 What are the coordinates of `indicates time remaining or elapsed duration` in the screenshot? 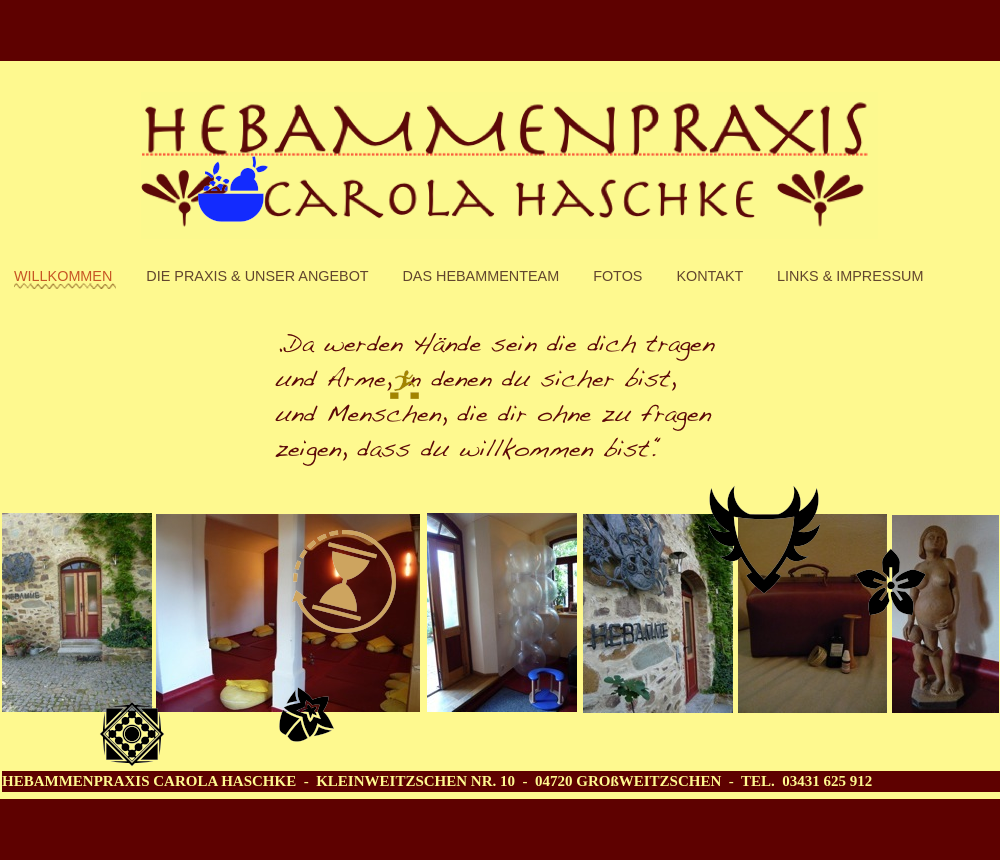 It's located at (344, 581).